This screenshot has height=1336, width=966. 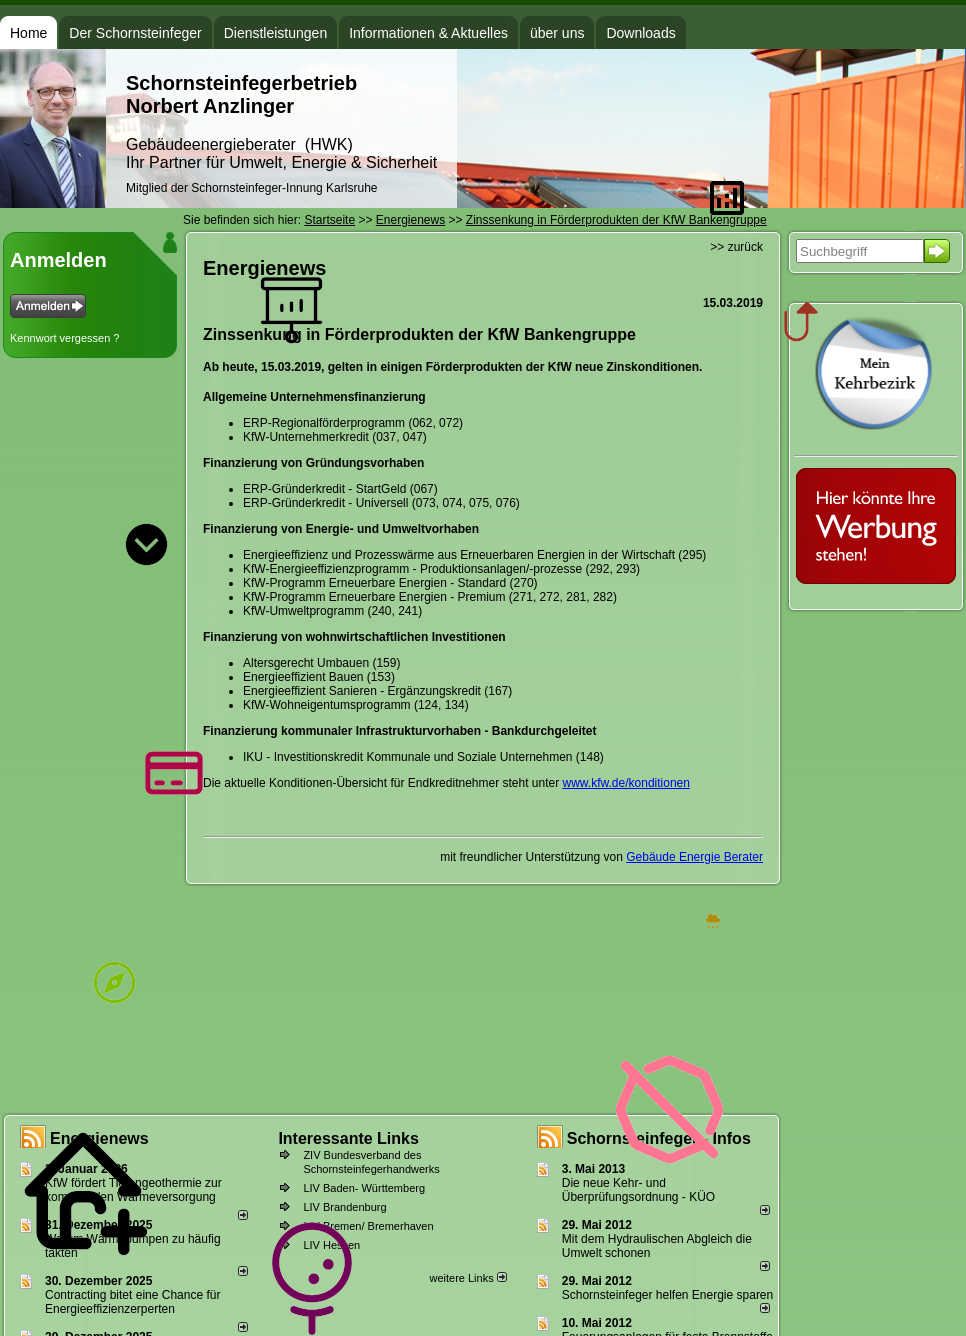 What do you see at coordinates (174, 773) in the screenshot?
I see `manage payment methods` at bounding box center [174, 773].